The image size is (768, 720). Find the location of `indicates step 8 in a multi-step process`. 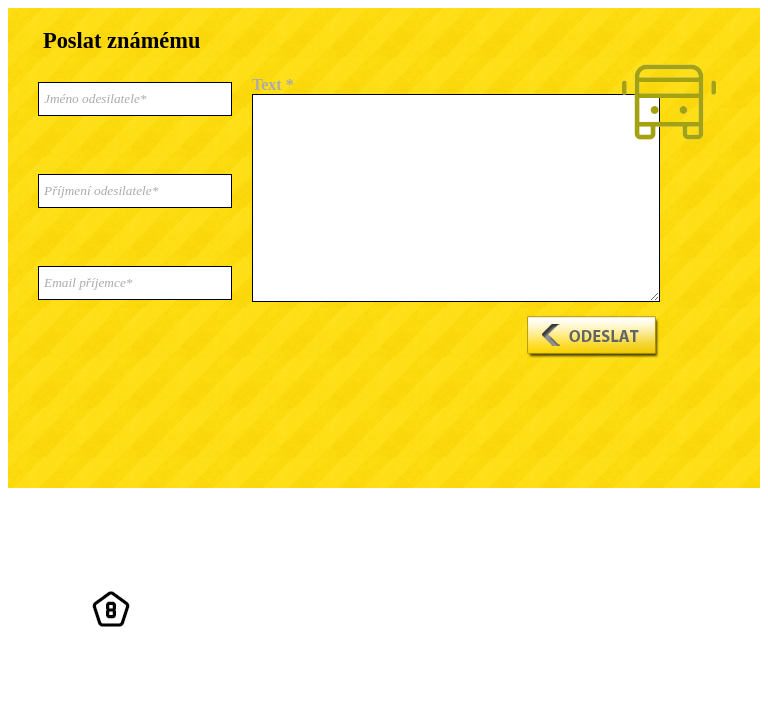

indicates step 8 in a multi-step process is located at coordinates (111, 610).